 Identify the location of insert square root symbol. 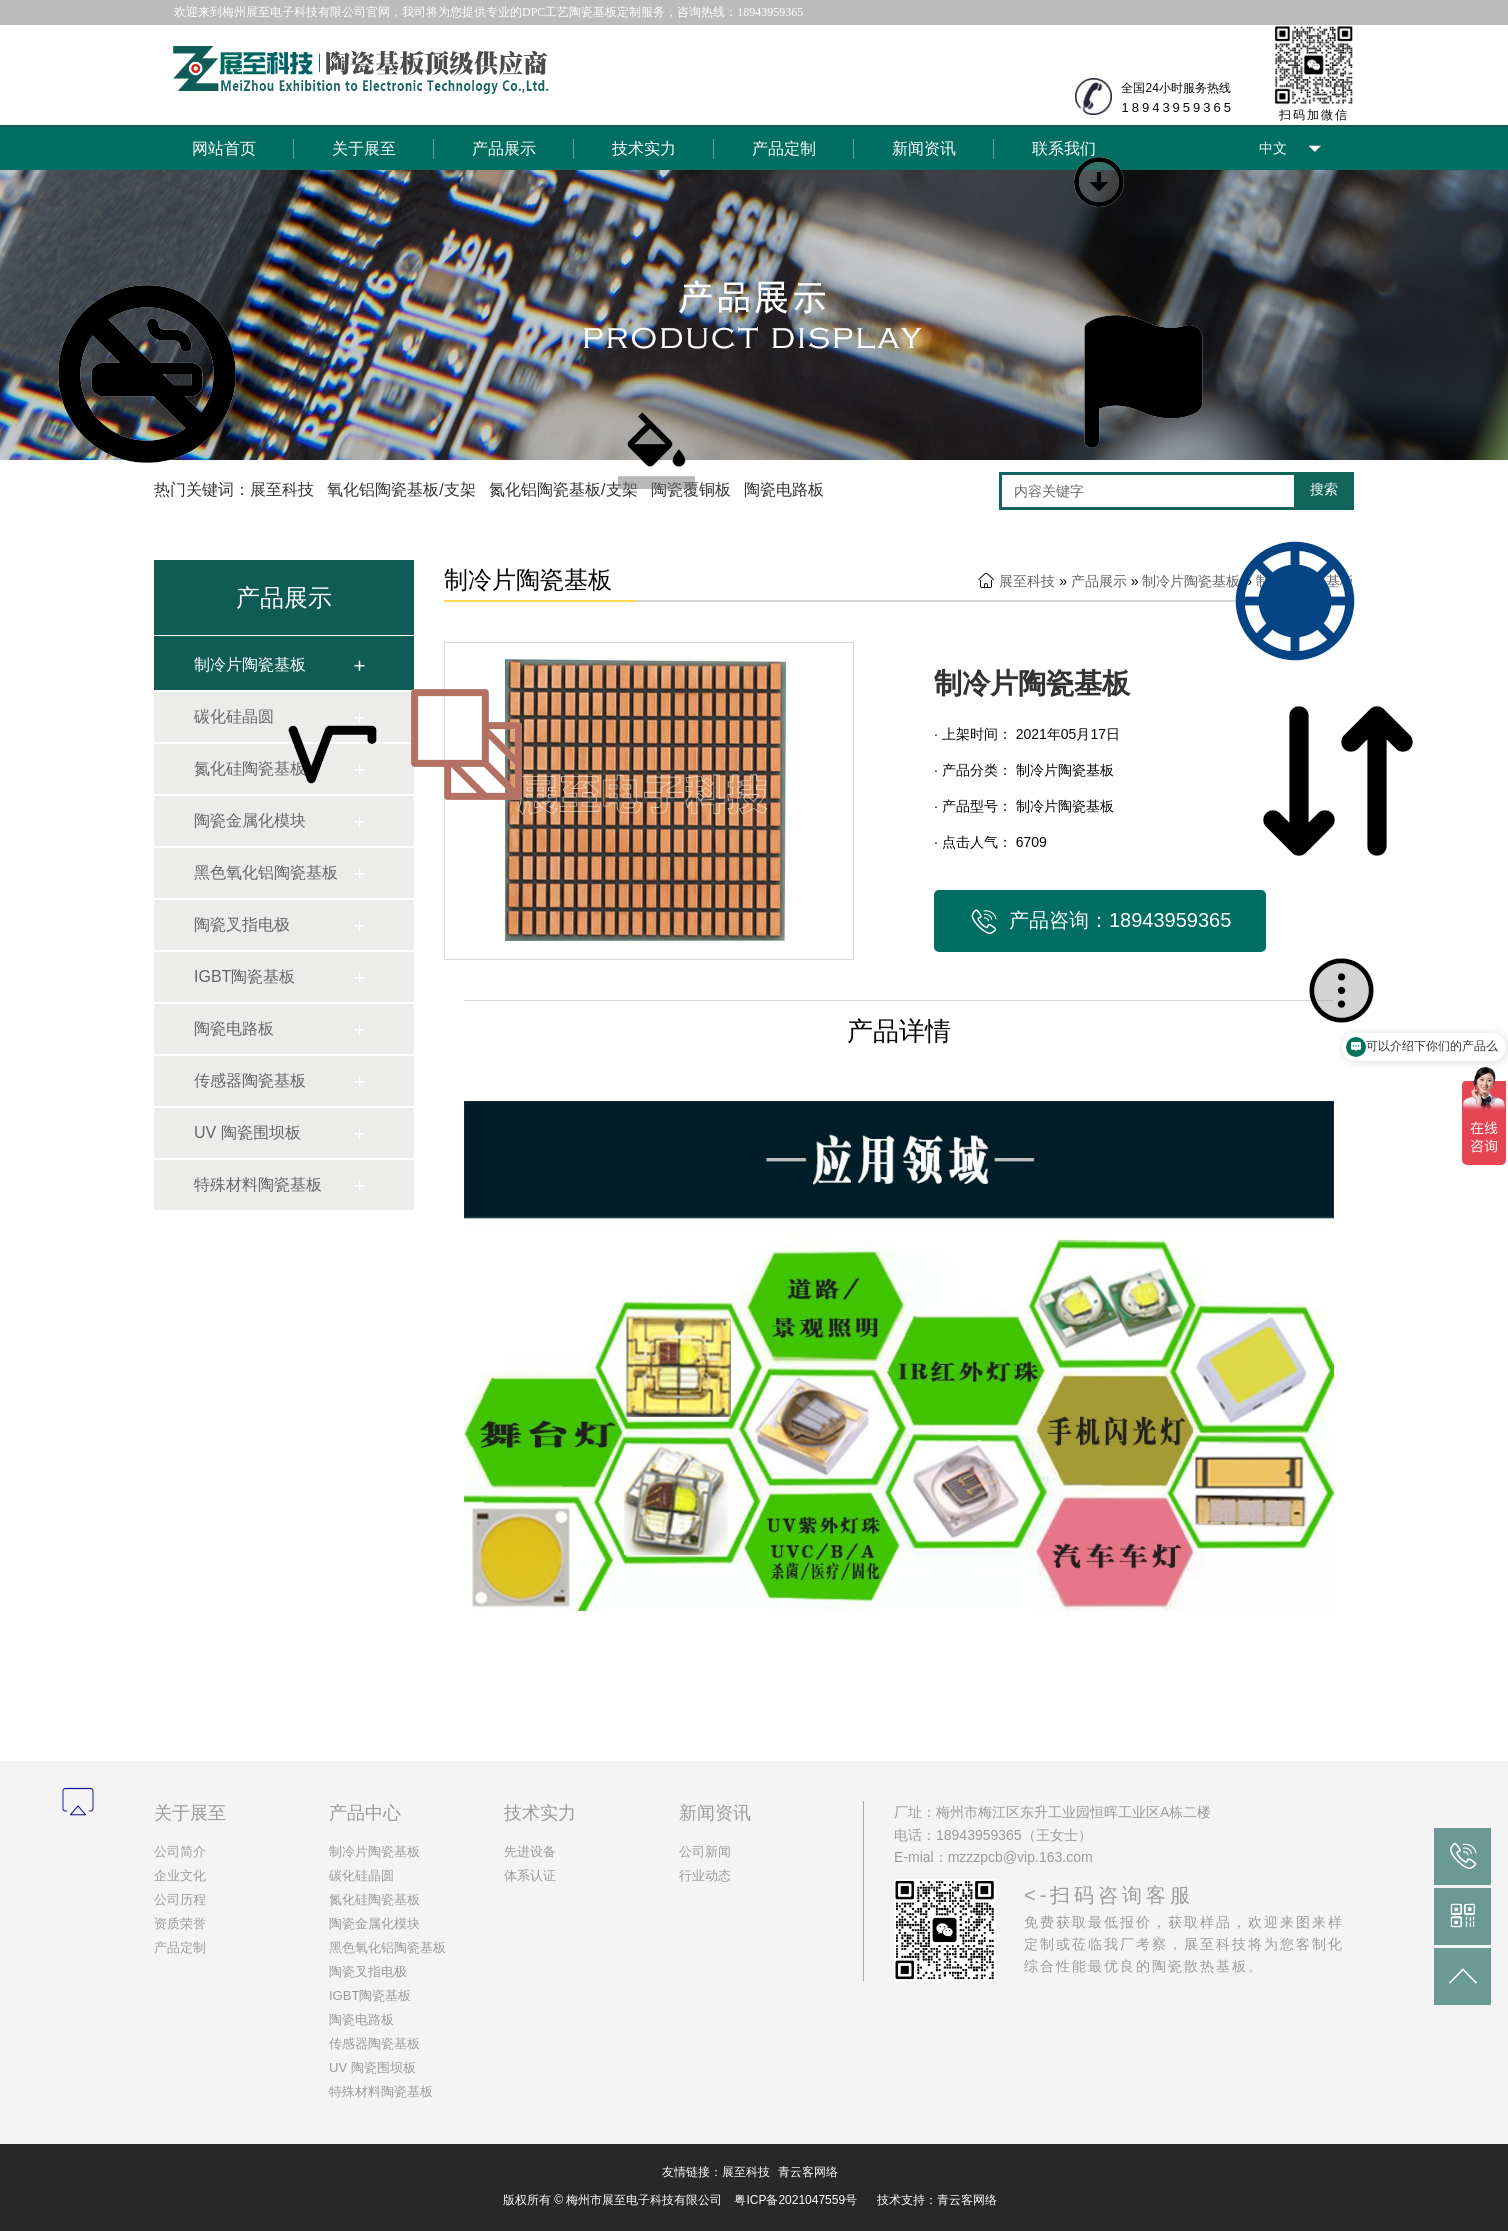
(329, 748).